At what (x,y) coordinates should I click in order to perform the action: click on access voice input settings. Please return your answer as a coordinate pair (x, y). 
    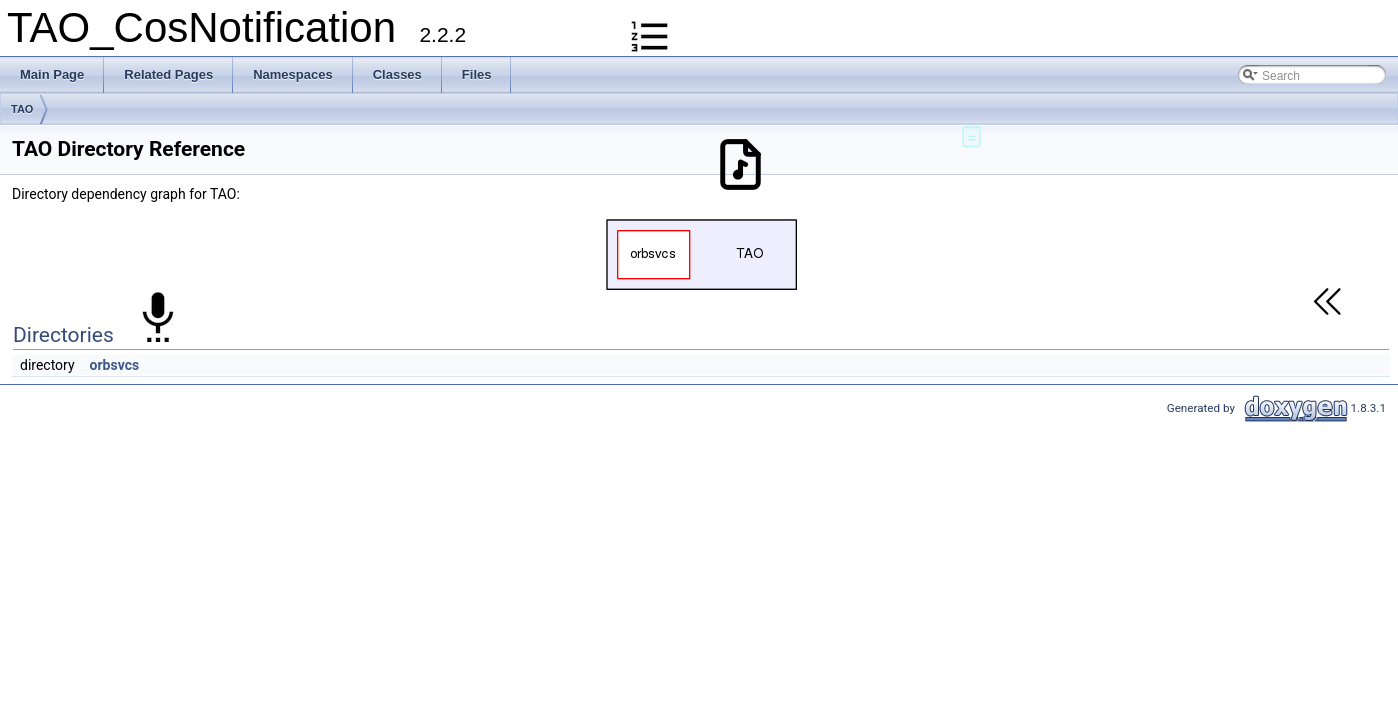
    Looking at the image, I should click on (158, 316).